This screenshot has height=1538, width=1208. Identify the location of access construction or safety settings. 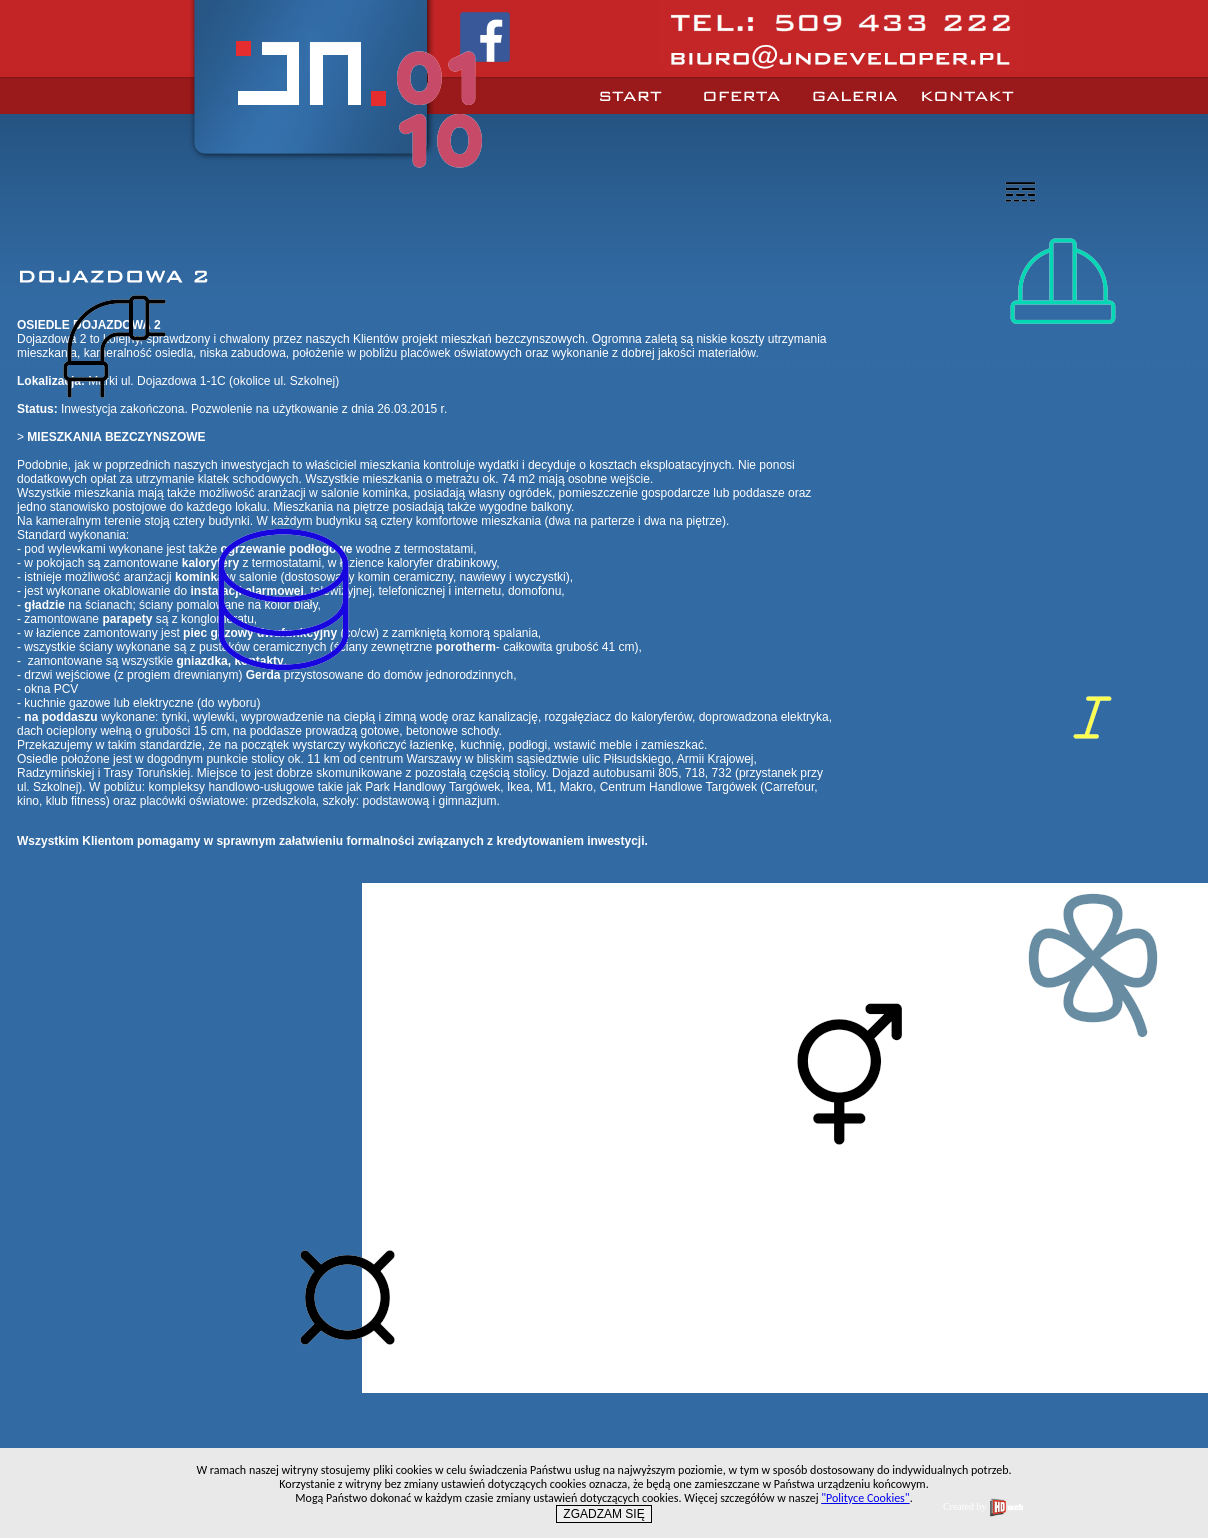
(1063, 287).